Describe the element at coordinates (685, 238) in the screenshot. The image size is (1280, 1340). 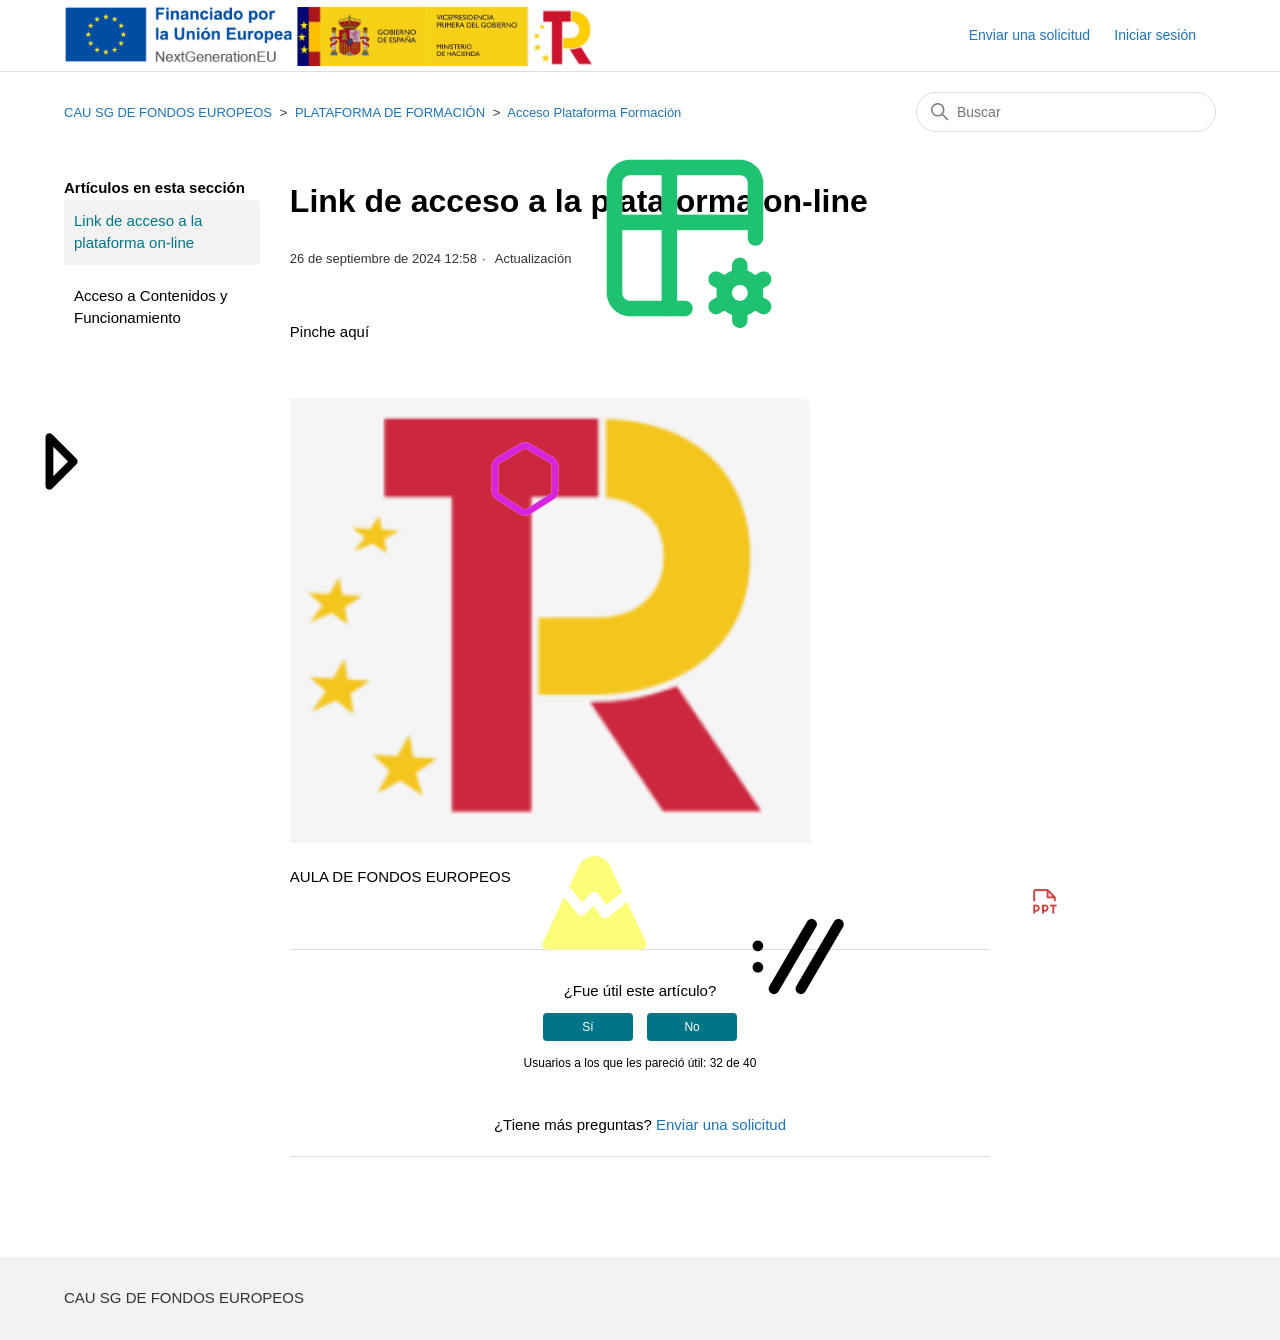
I see `customize table settings` at that location.